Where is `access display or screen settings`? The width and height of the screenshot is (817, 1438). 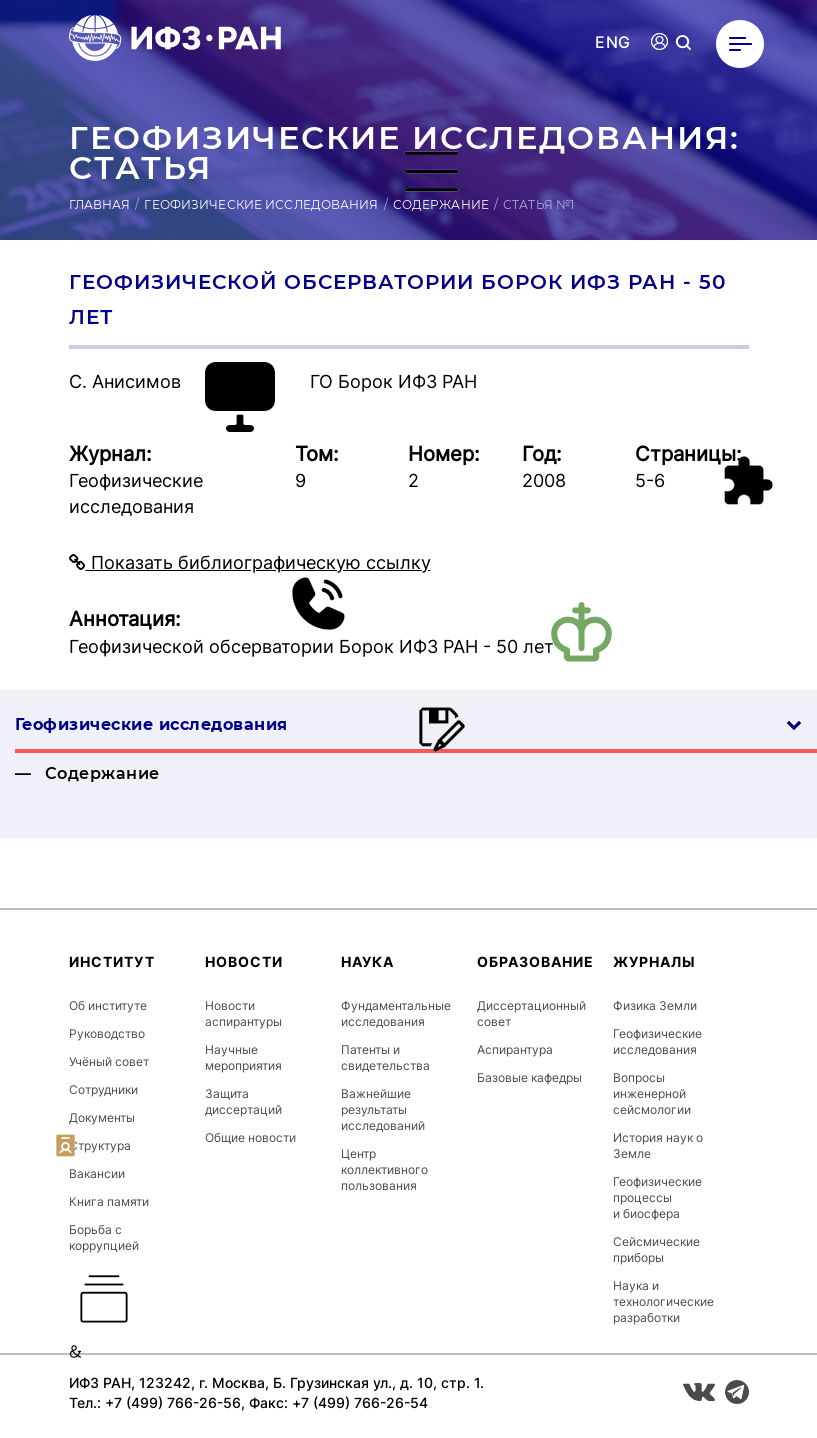 access display or screen settings is located at coordinates (240, 397).